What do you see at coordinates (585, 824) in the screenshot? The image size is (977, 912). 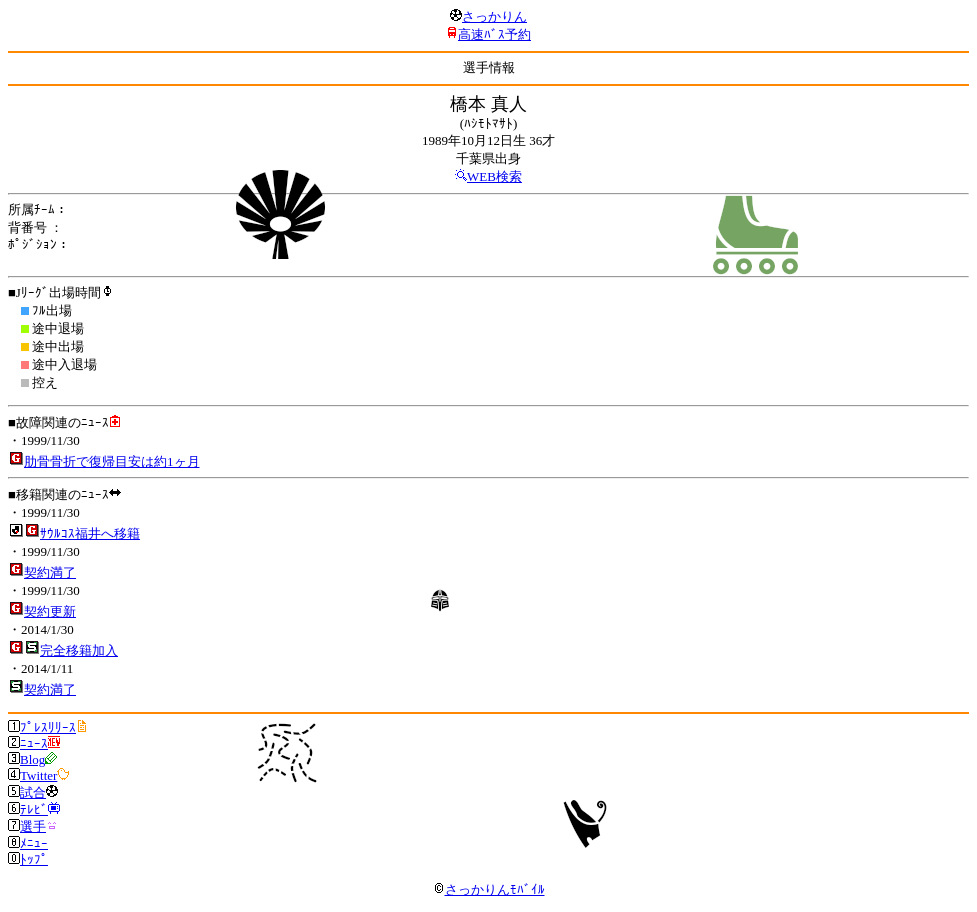 I see `ancient Egyptian pschent double crown icon` at bounding box center [585, 824].